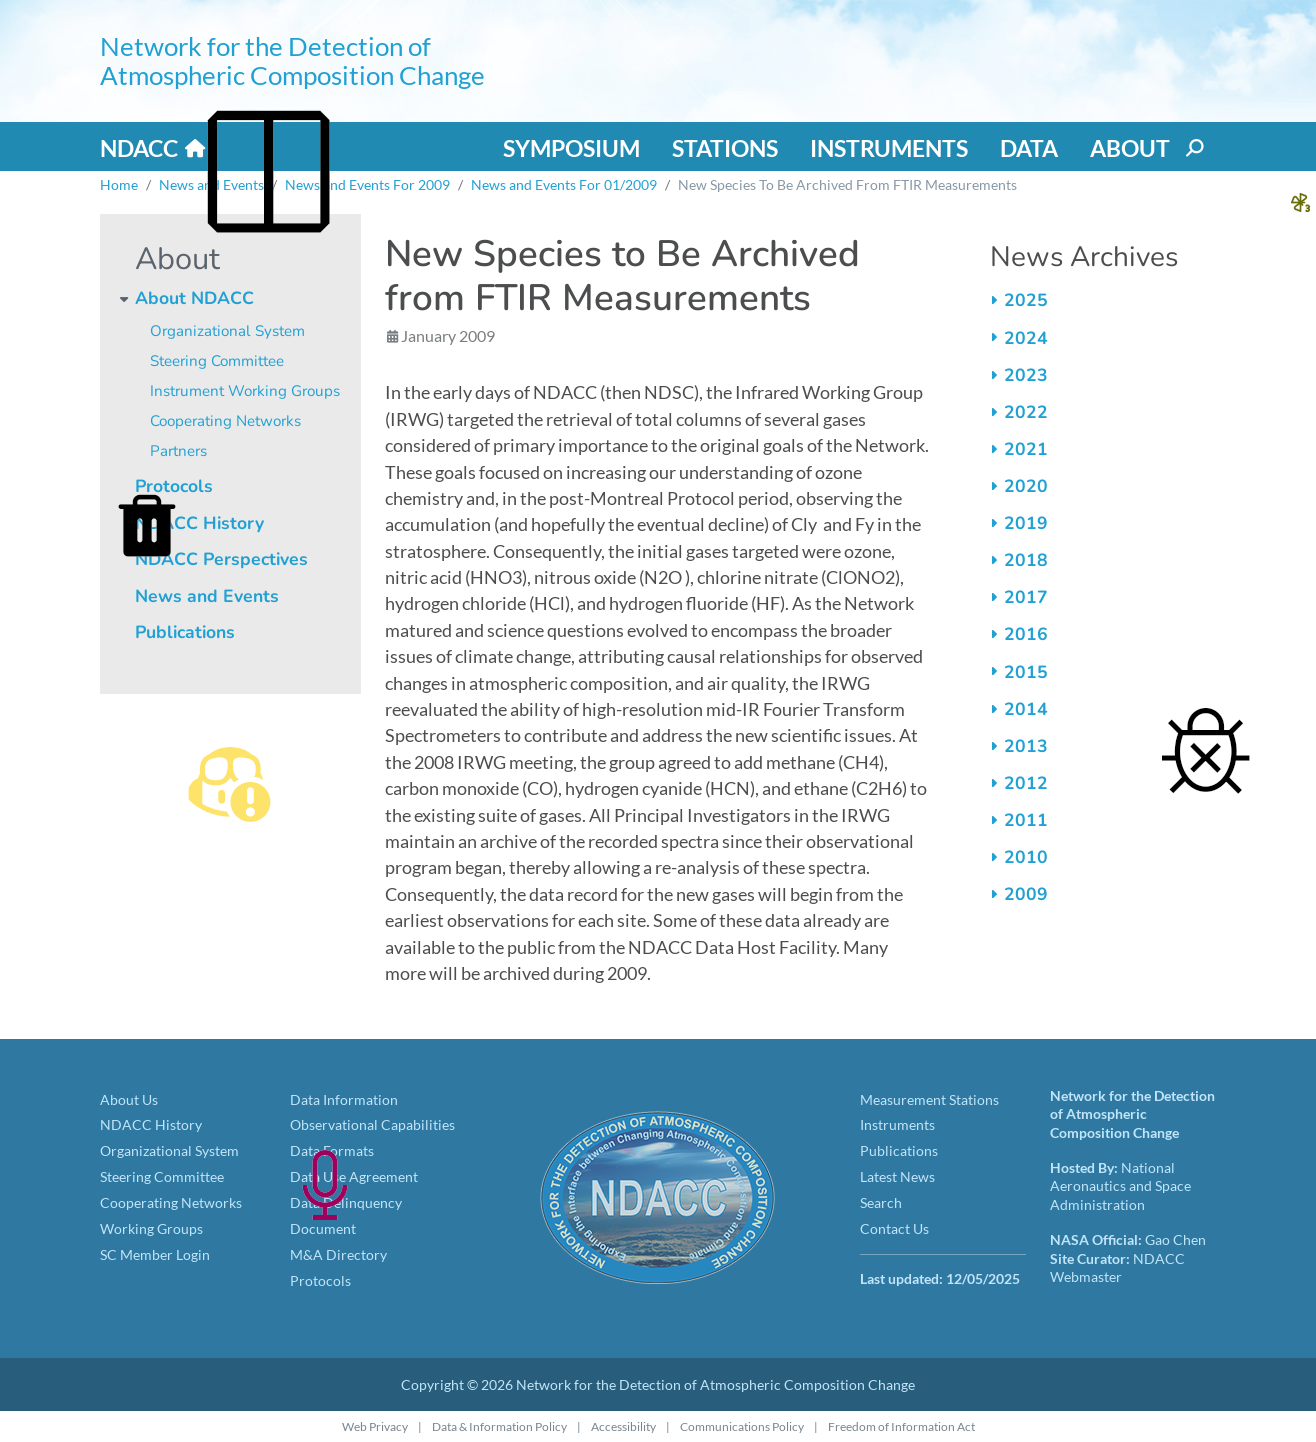  I want to click on start debugging mode, so click(1206, 752).